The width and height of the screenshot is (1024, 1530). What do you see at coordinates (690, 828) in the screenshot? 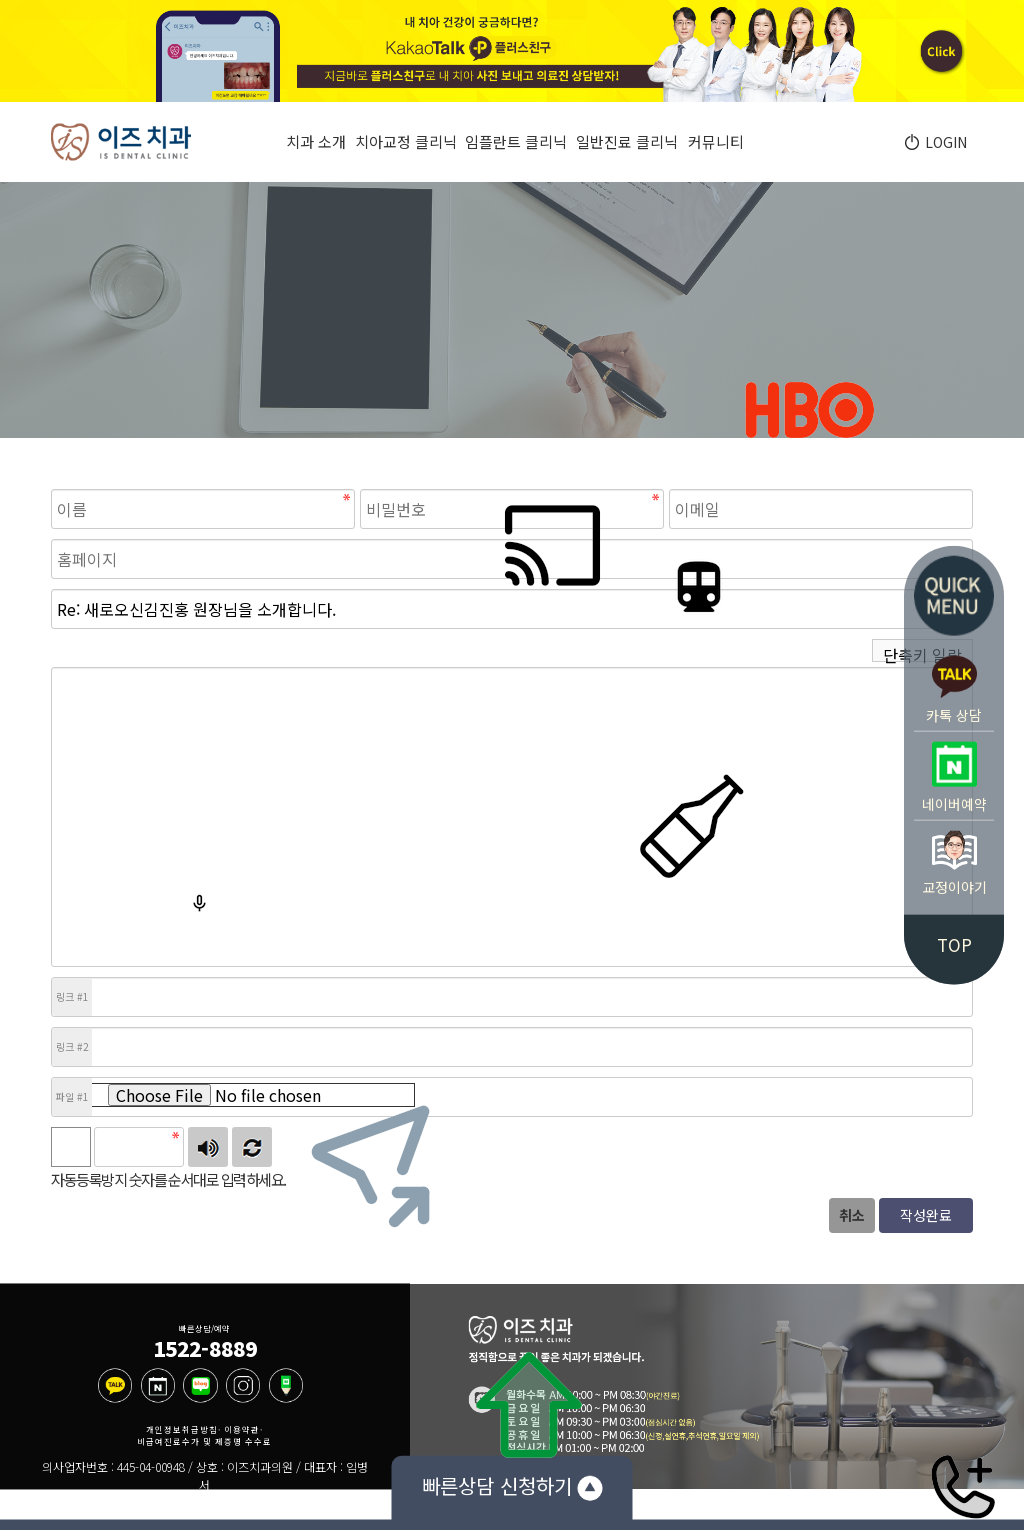
I see `browse bars or breweries nearby` at bounding box center [690, 828].